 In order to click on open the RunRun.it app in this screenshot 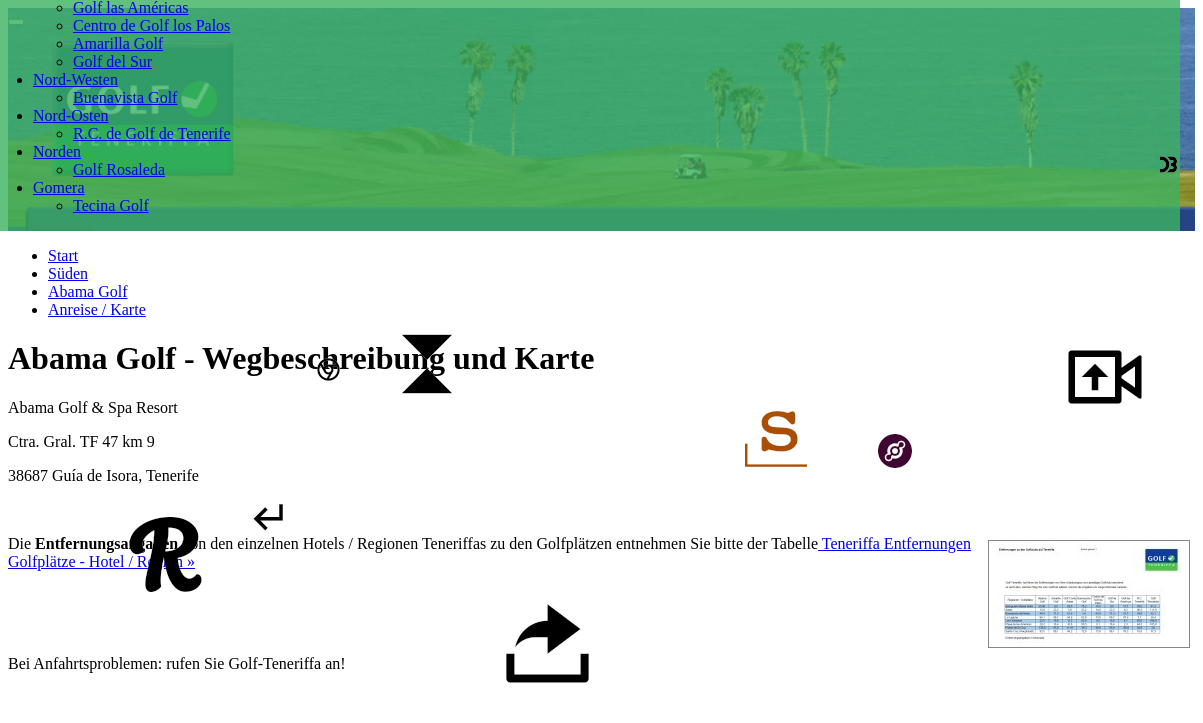, I will do `click(165, 554)`.